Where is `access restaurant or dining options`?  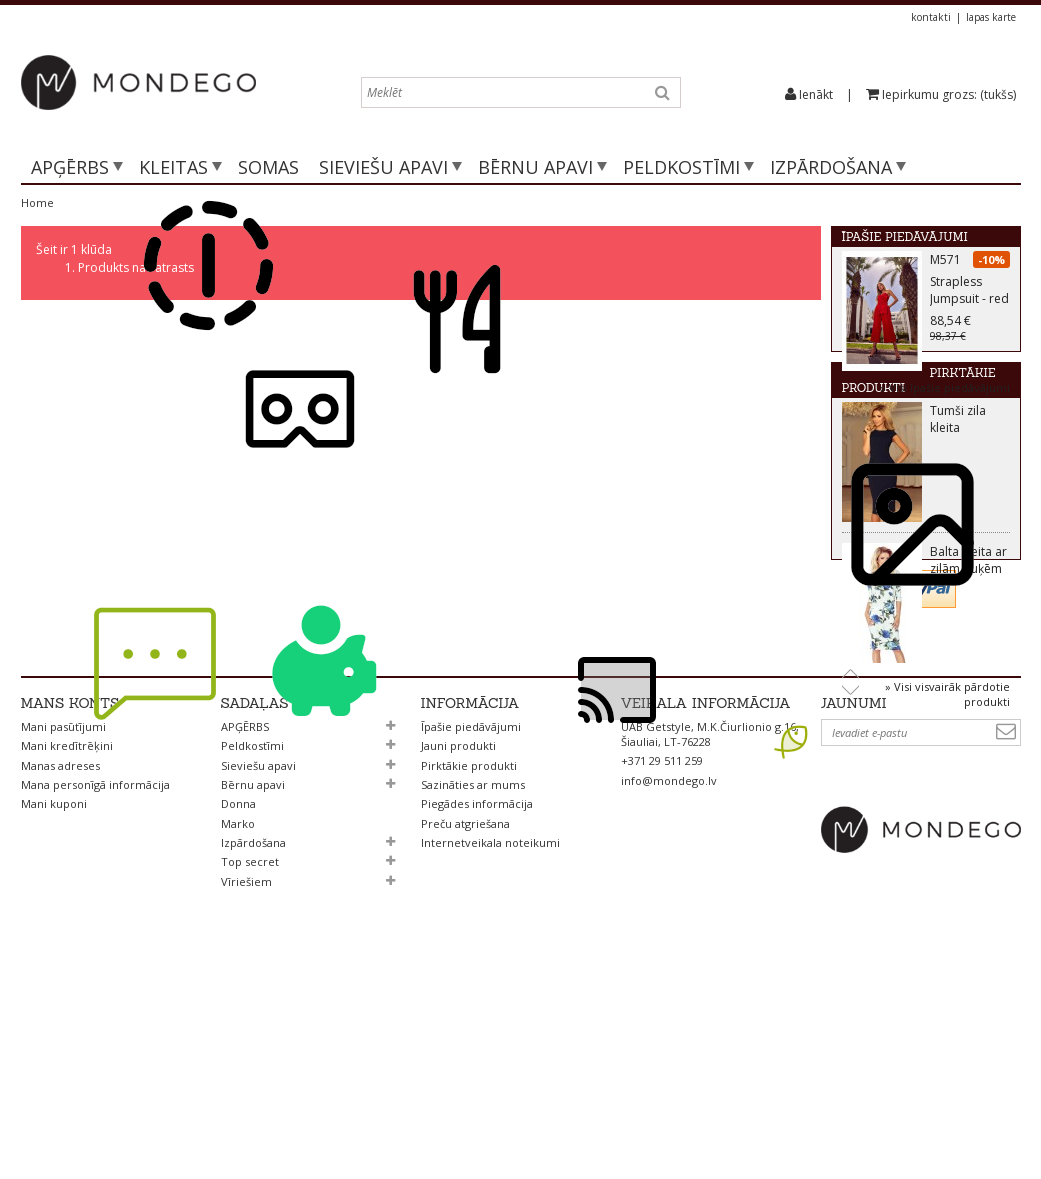 access restaurant or dining options is located at coordinates (457, 319).